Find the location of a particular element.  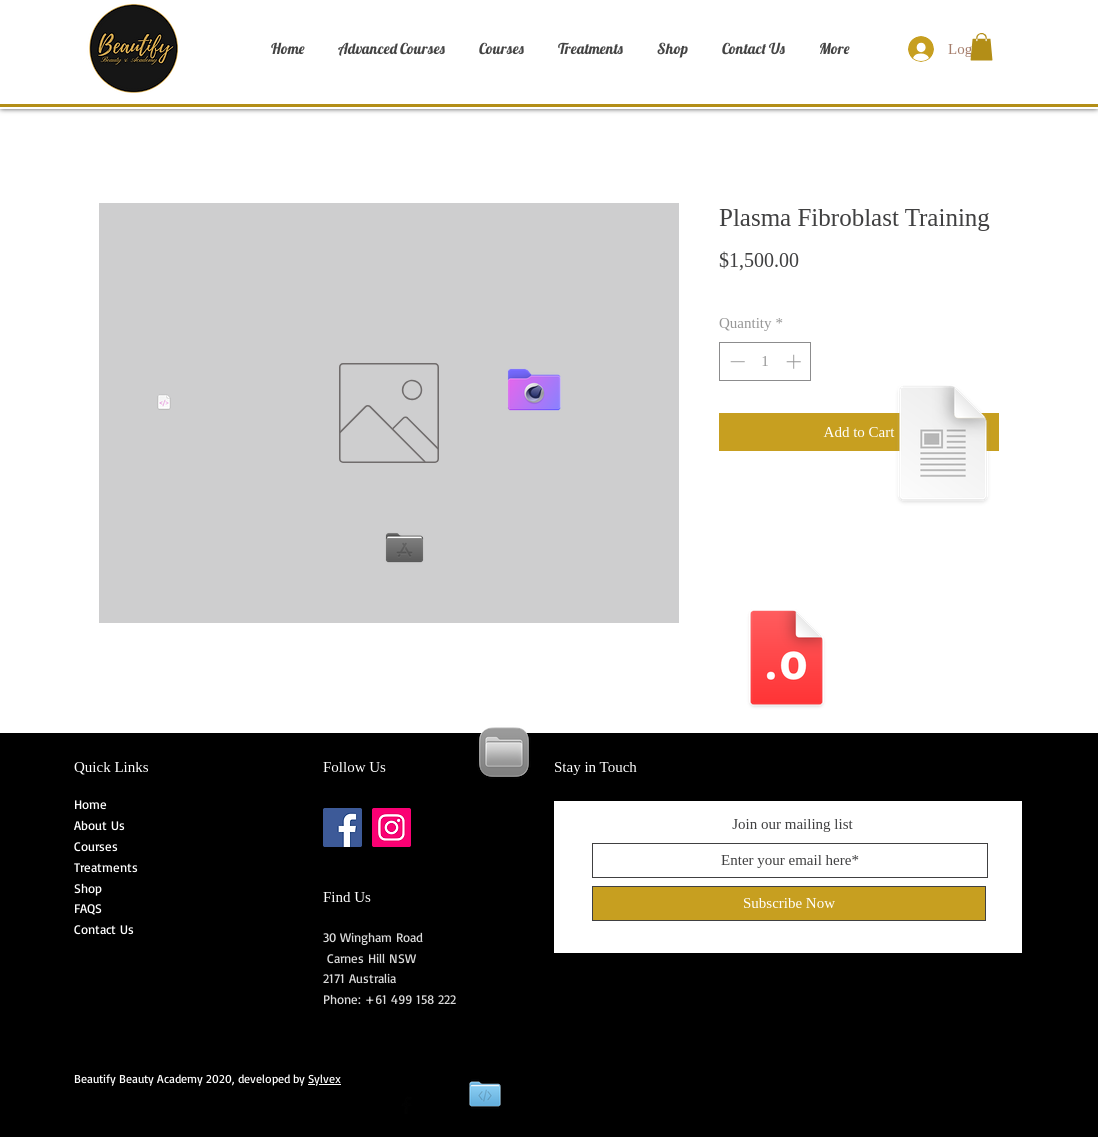

open your code projects folder is located at coordinates (485, 1094).